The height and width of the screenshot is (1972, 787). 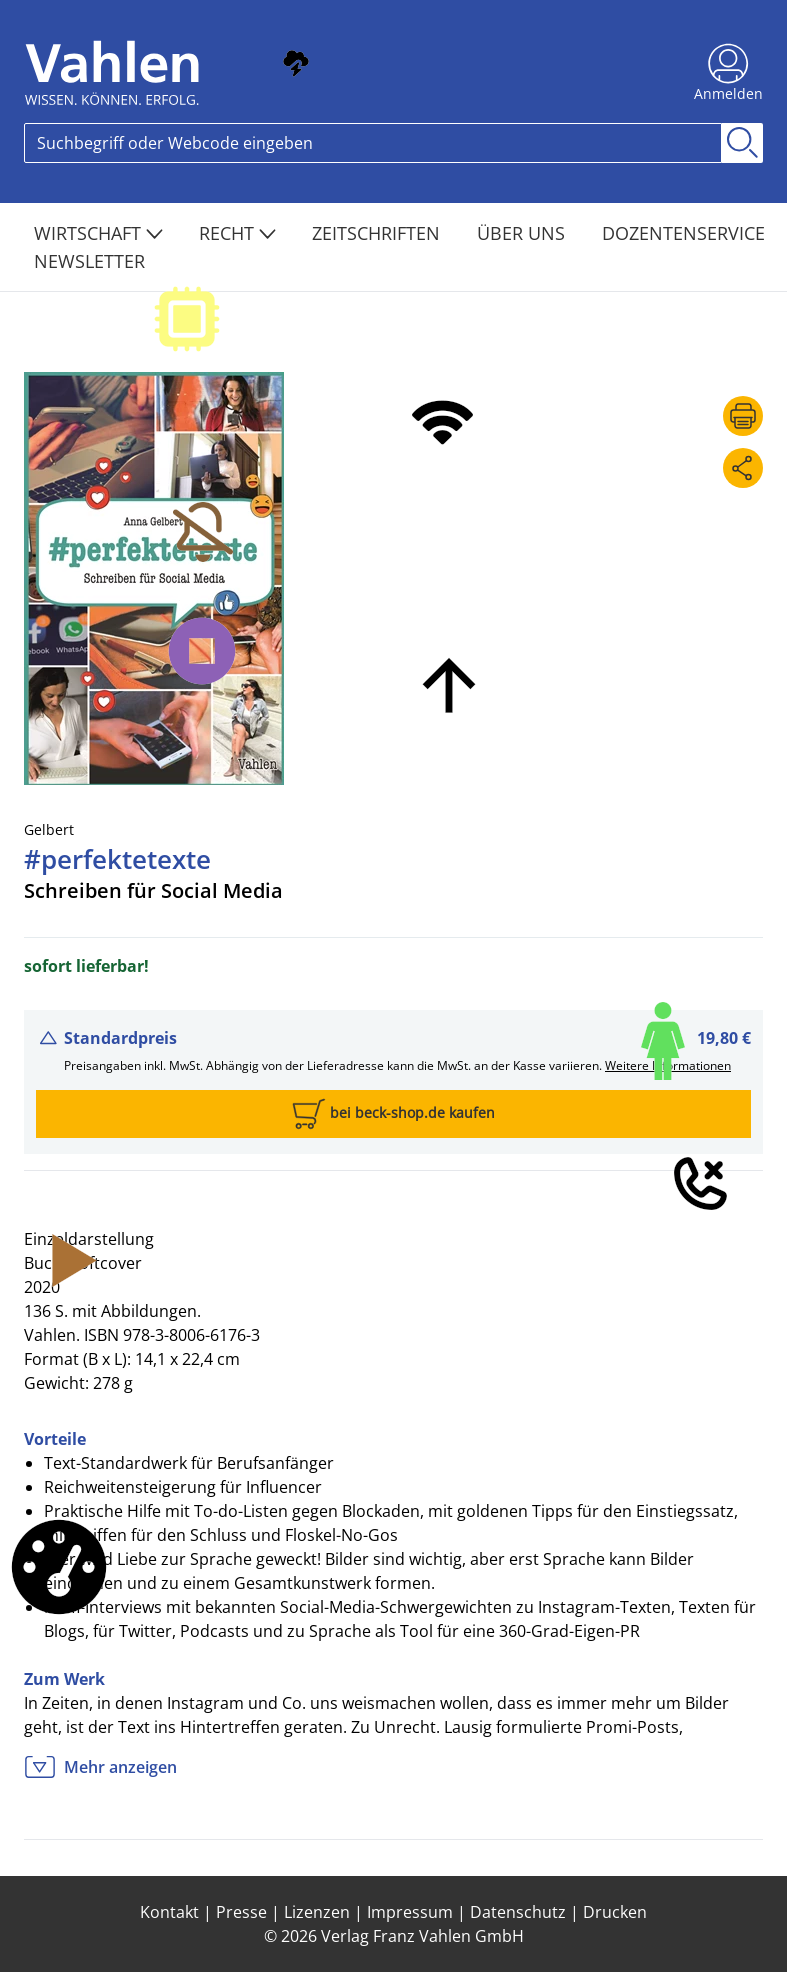 What do you see at coordinates (202, 651) in the screenshot?
I see `stop media playback` at bounding box center [202, 651].